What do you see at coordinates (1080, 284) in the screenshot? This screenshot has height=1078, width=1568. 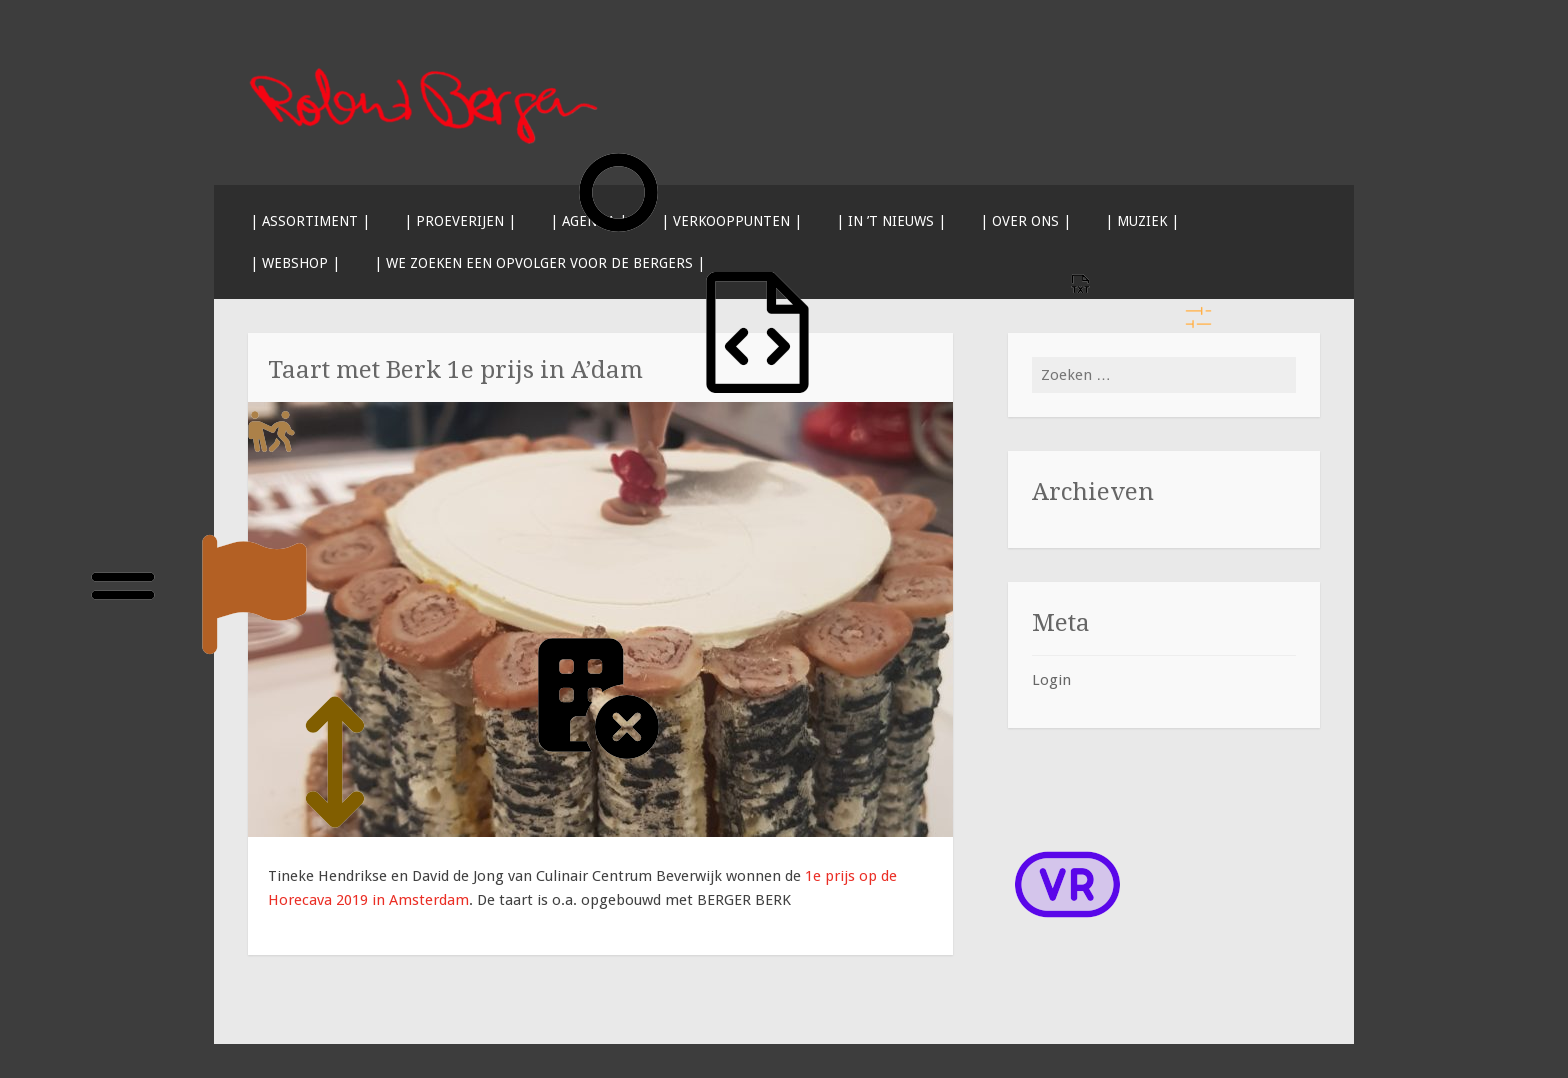 I see `open a text file` at bounding box center [1080, 284].